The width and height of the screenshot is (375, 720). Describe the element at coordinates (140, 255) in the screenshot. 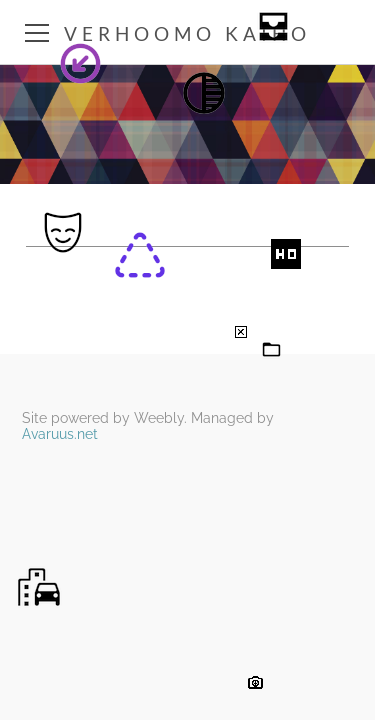

I see `indicates an incomplete or in-progress shape` at that location.